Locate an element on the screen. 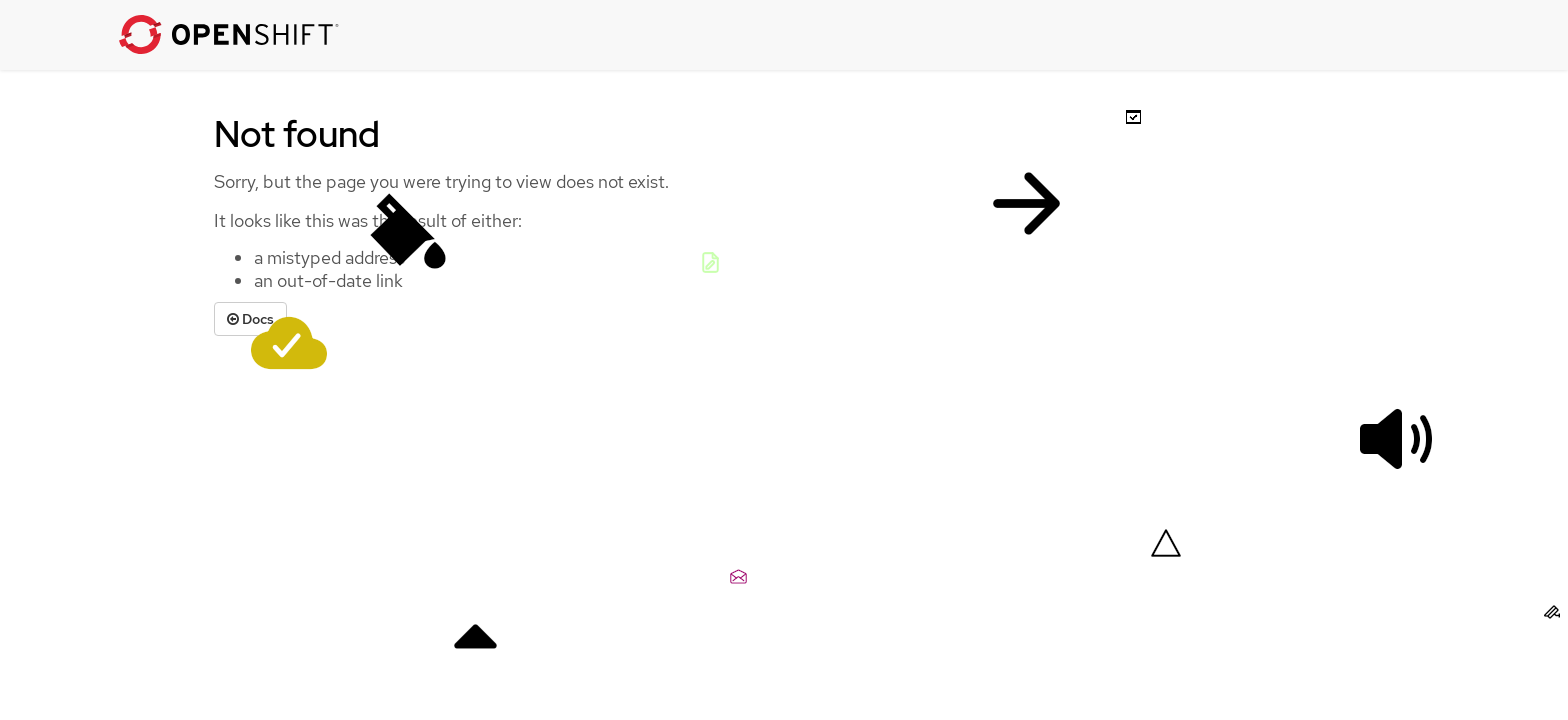  view an opened or read email is located at coordinates (738, 576).